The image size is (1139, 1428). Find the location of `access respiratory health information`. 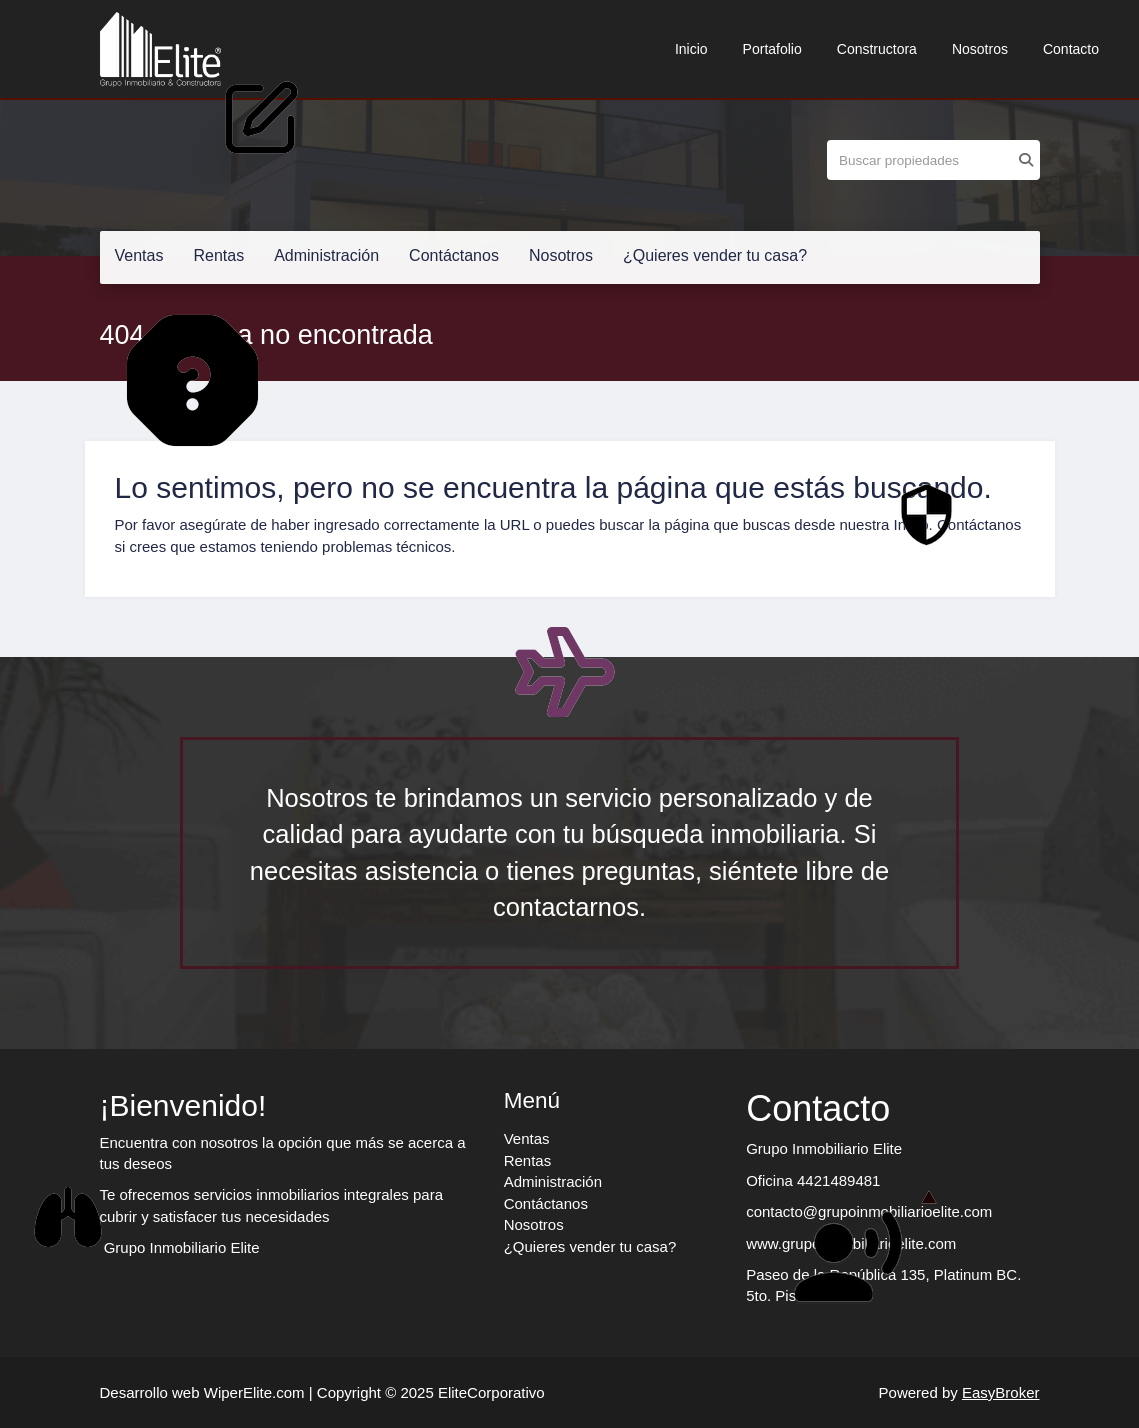

access respiratory health information is located at coordinates (68, 1217).